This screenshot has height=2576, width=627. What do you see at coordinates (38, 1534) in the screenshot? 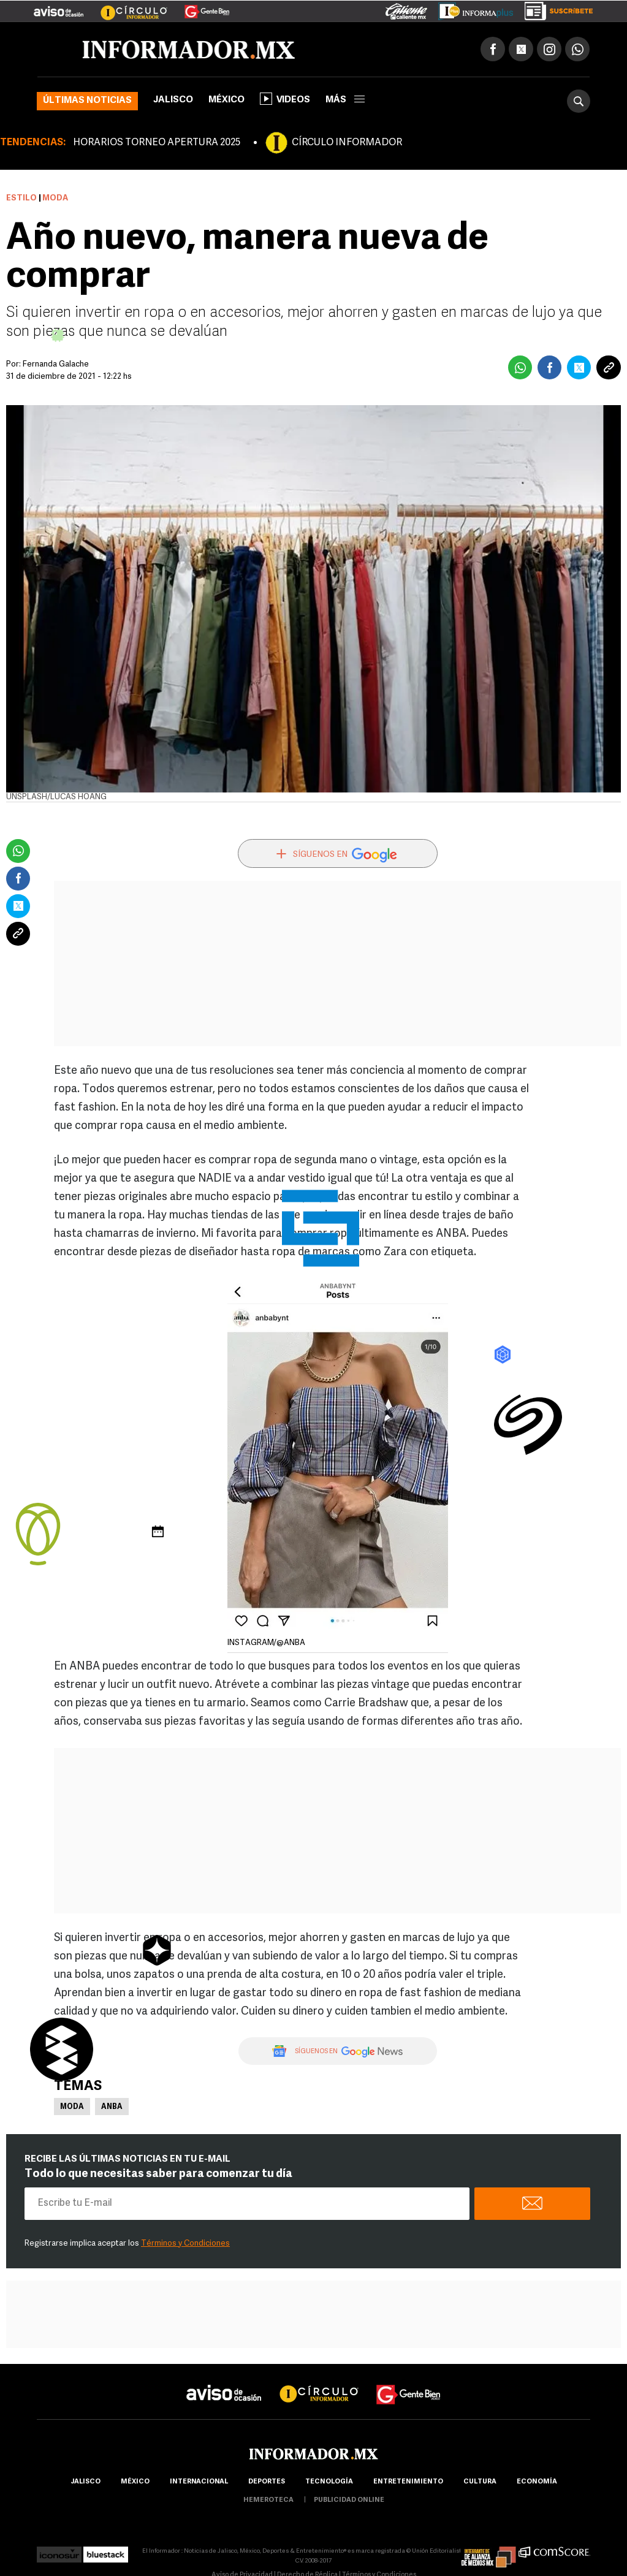
I see `open the Uphold app` at bounding box center [38, 1534].